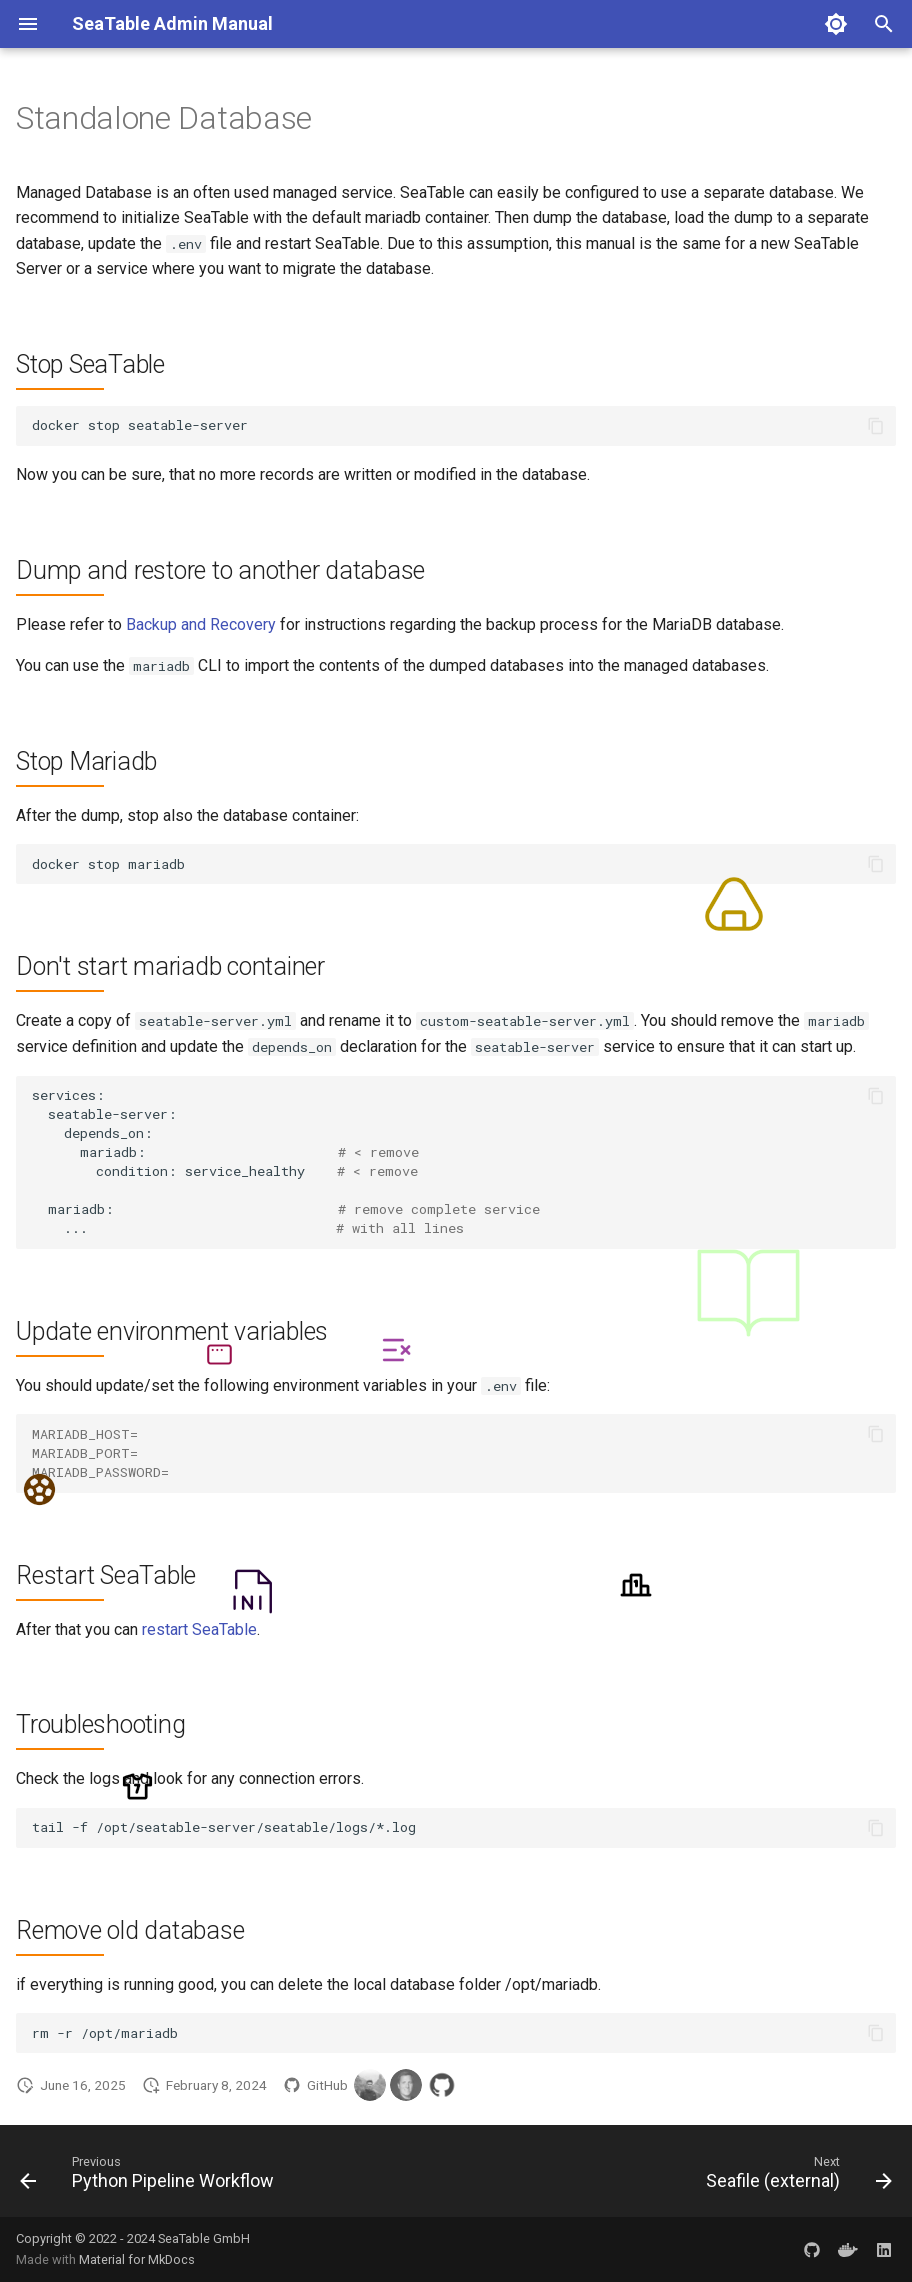 This screenshot has height=2282, width=912. I want to click on view leaderboard rankings, so click(636, 1585).